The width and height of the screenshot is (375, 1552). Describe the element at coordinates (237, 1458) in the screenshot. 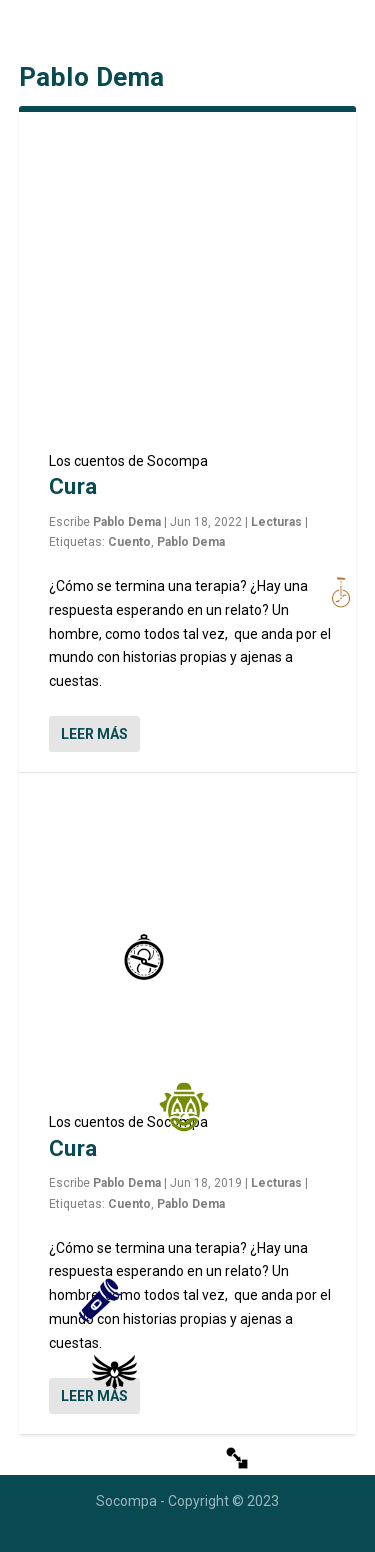

I see `transform or convert an object` at that location.